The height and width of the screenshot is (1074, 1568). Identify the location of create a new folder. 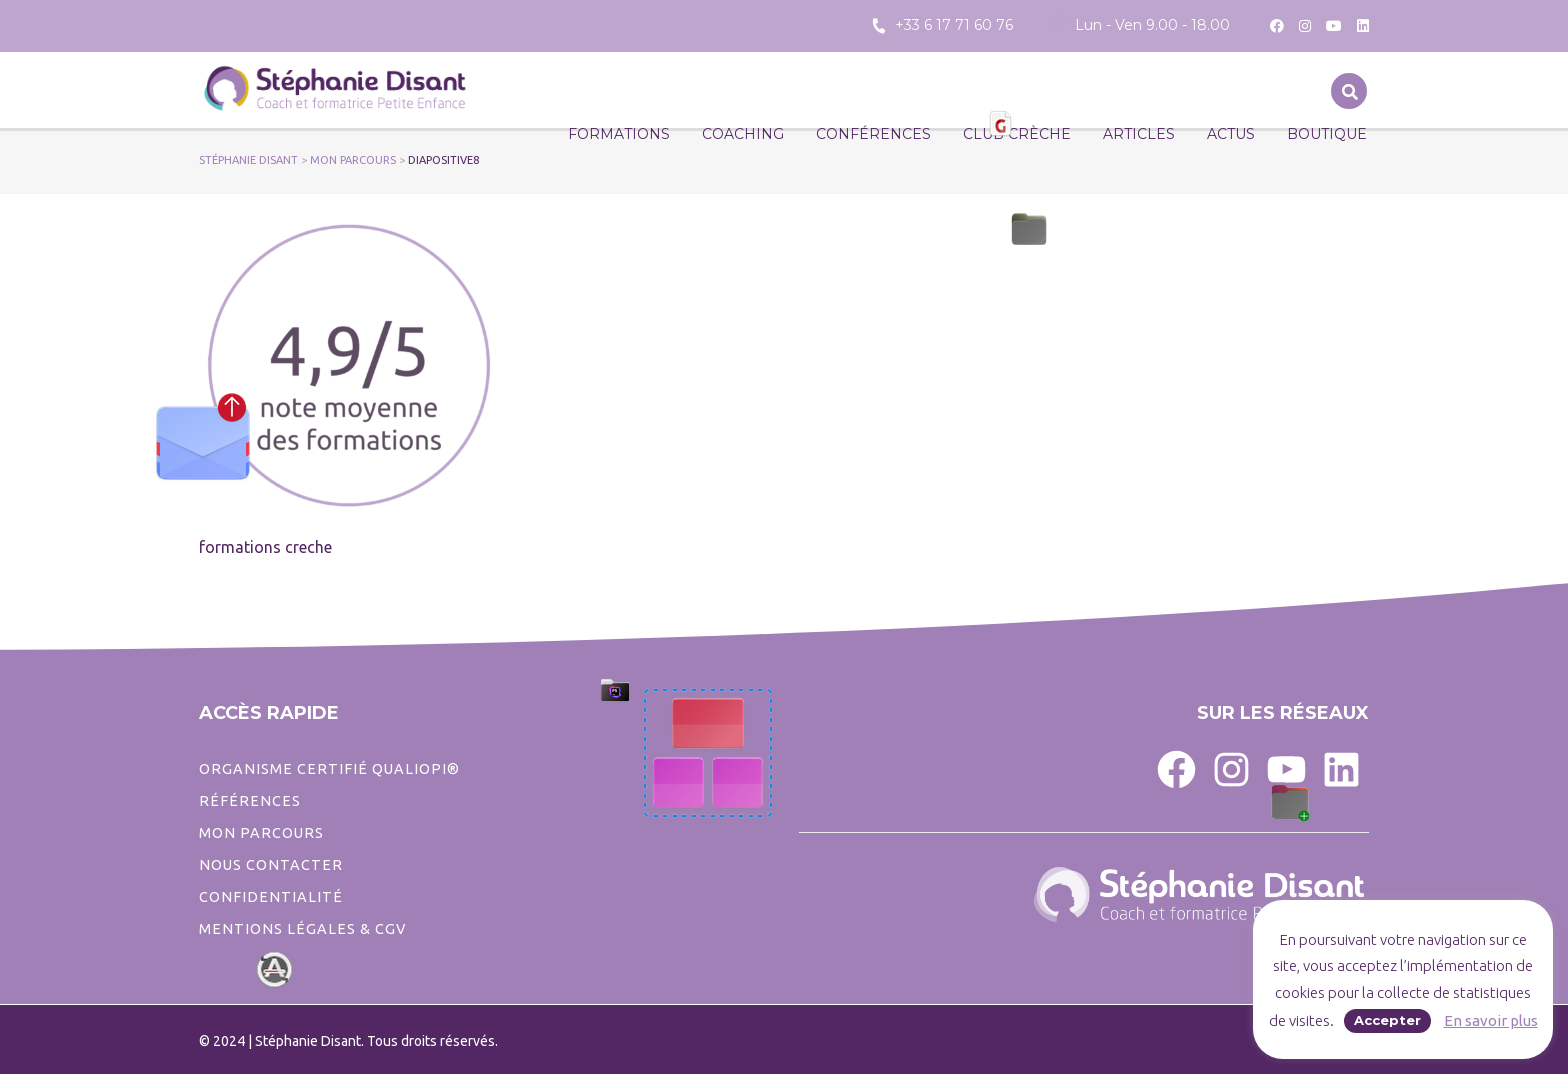
(1290, 802).